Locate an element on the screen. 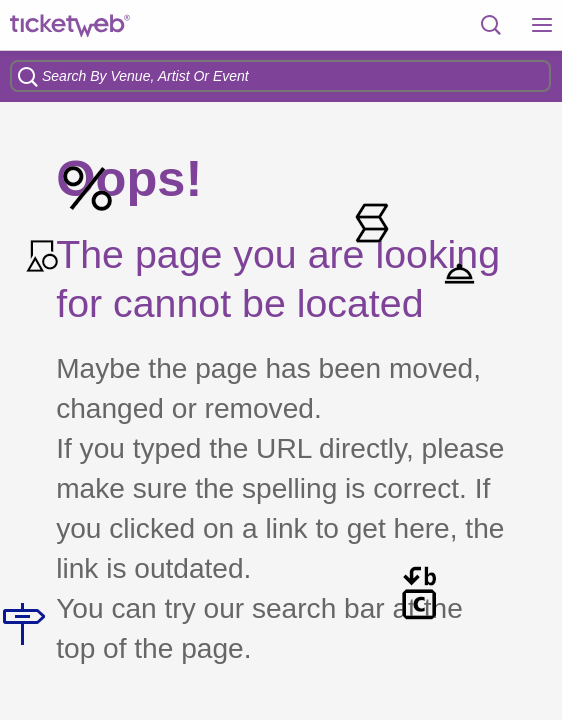  replace selected text or content is located at coordinates (421, 593).